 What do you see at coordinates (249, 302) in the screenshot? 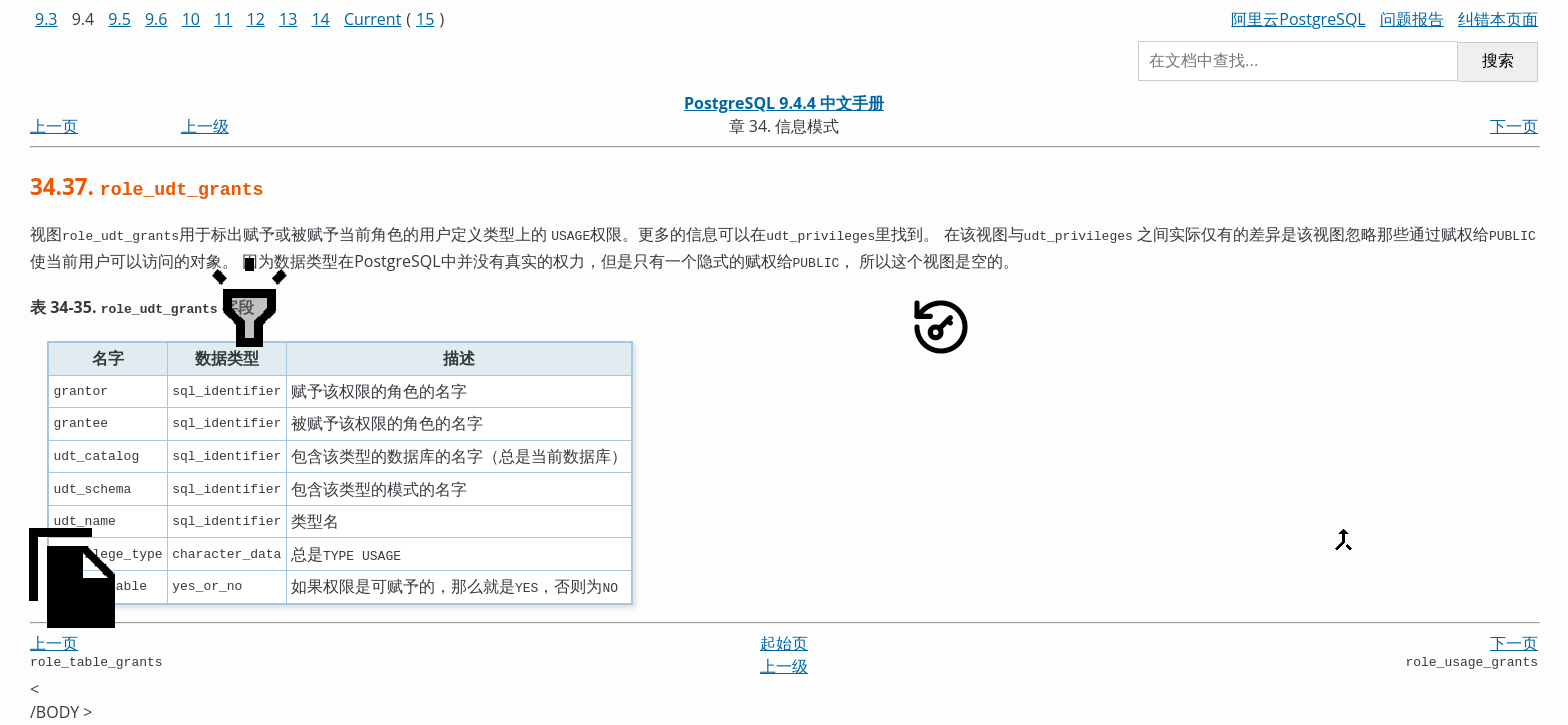
I see `highlight selected text` at bounding box center [249, 302].